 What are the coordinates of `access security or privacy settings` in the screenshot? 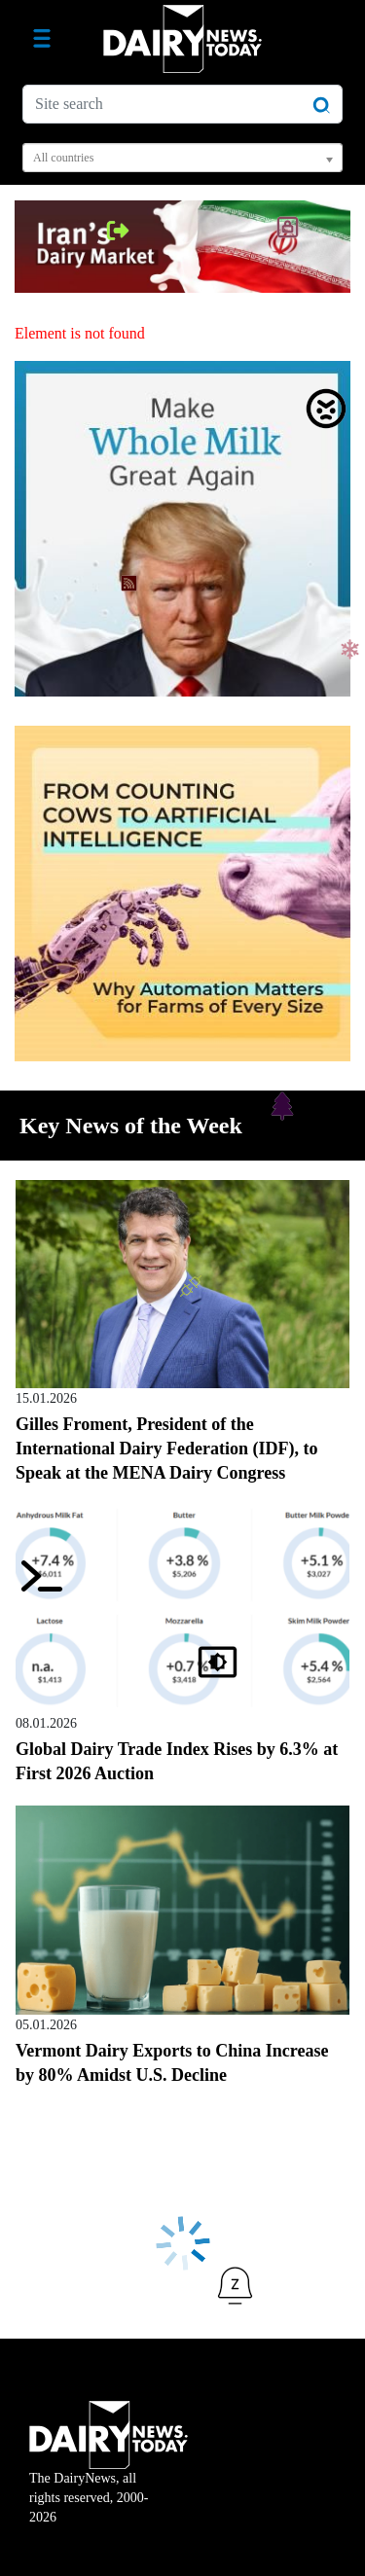 It's located at (287, 227).